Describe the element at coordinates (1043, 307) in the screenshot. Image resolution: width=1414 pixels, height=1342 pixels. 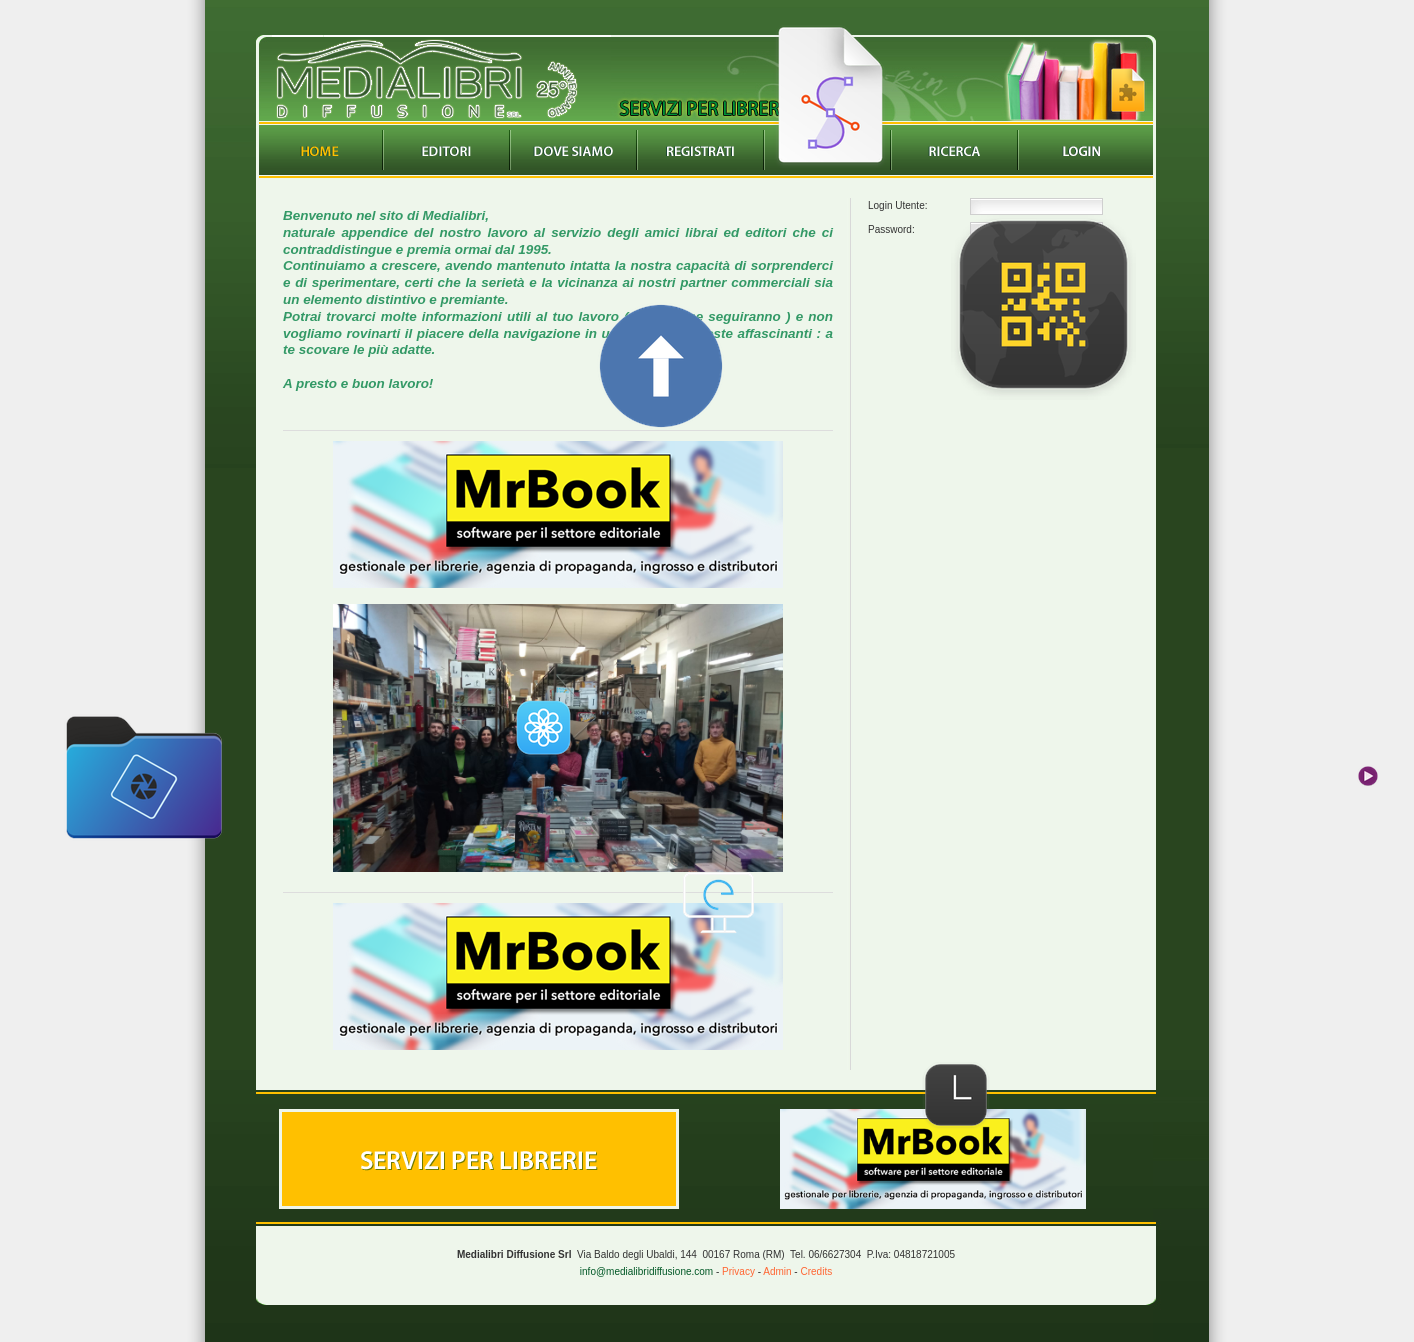
I see `configure web browser identification settings` at that location.